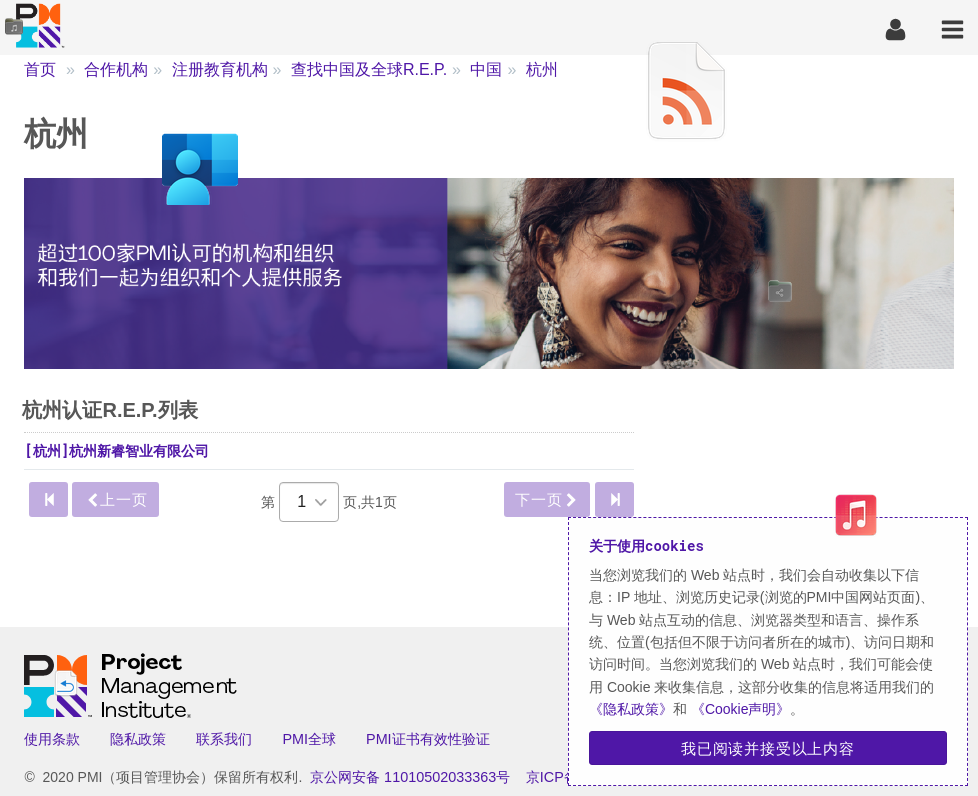  I want to click on open the gnome music app, so click(856, 515).